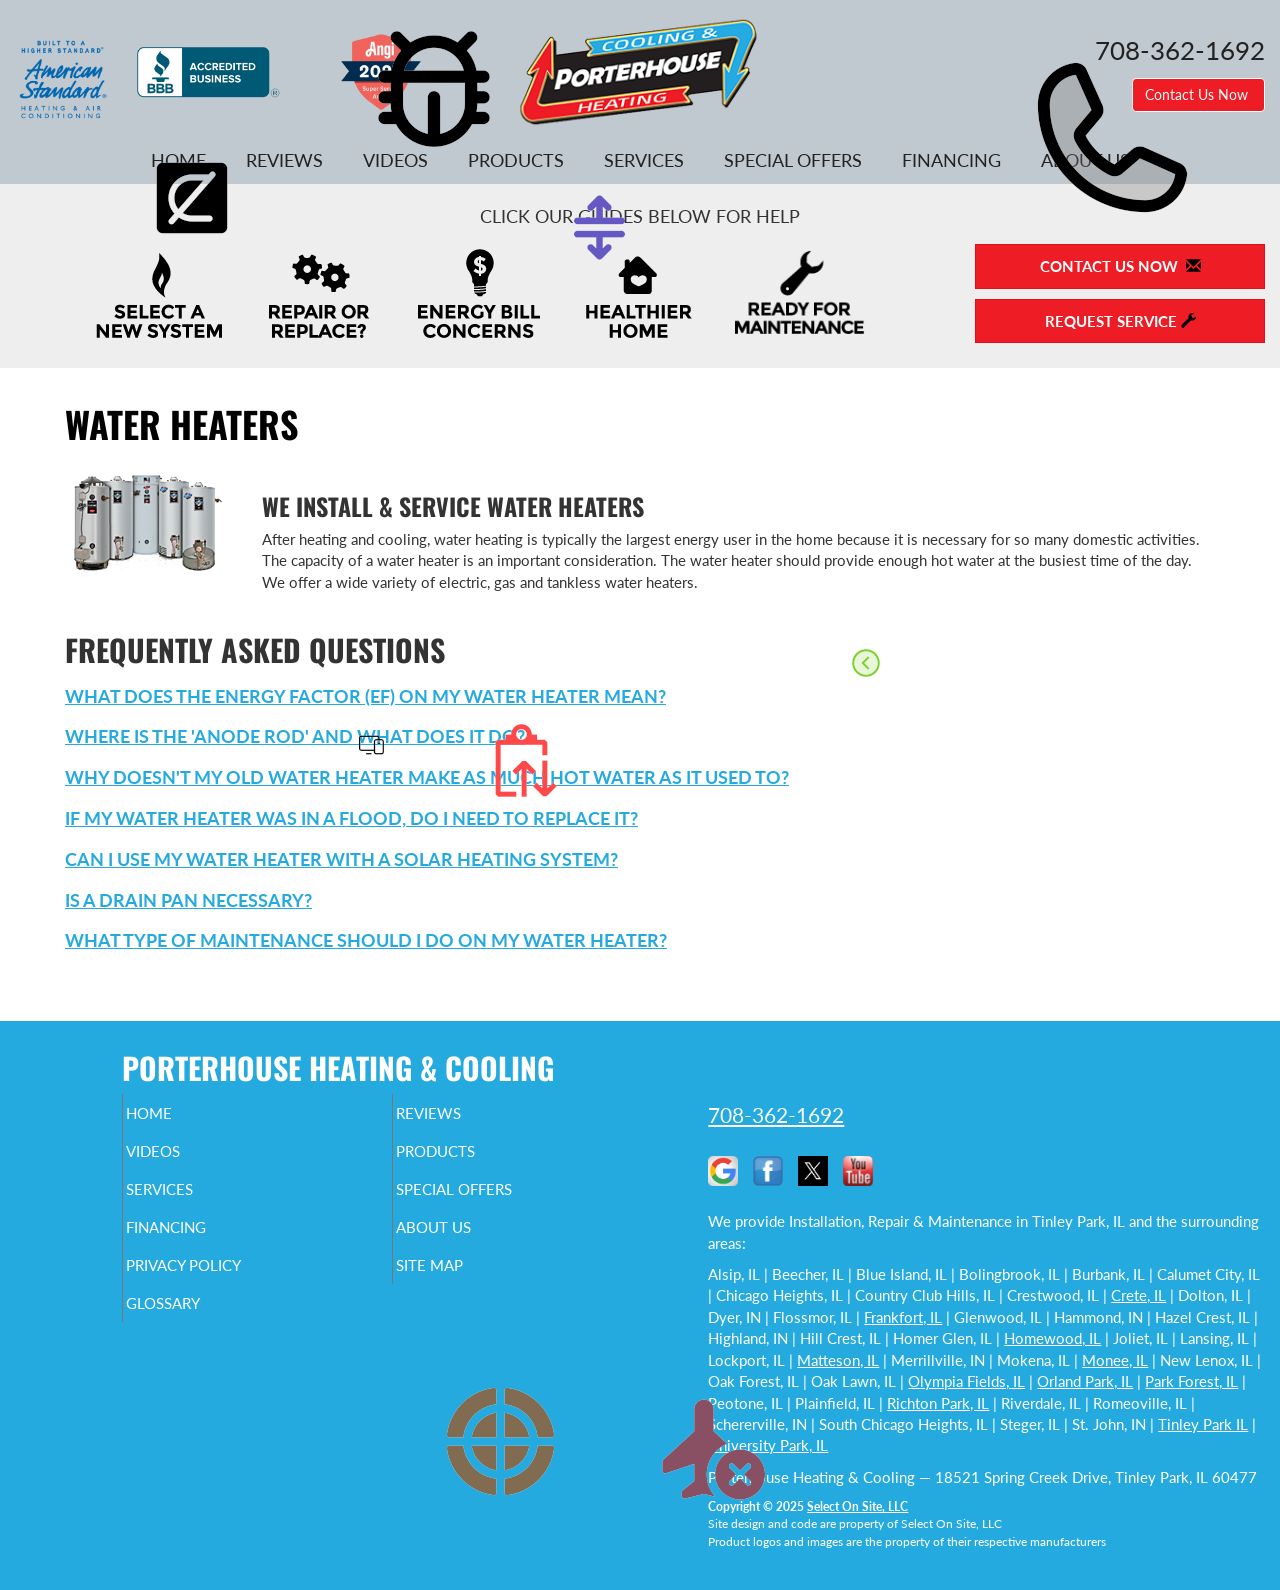  I want to click on manage connected devices, so click(371, 745).